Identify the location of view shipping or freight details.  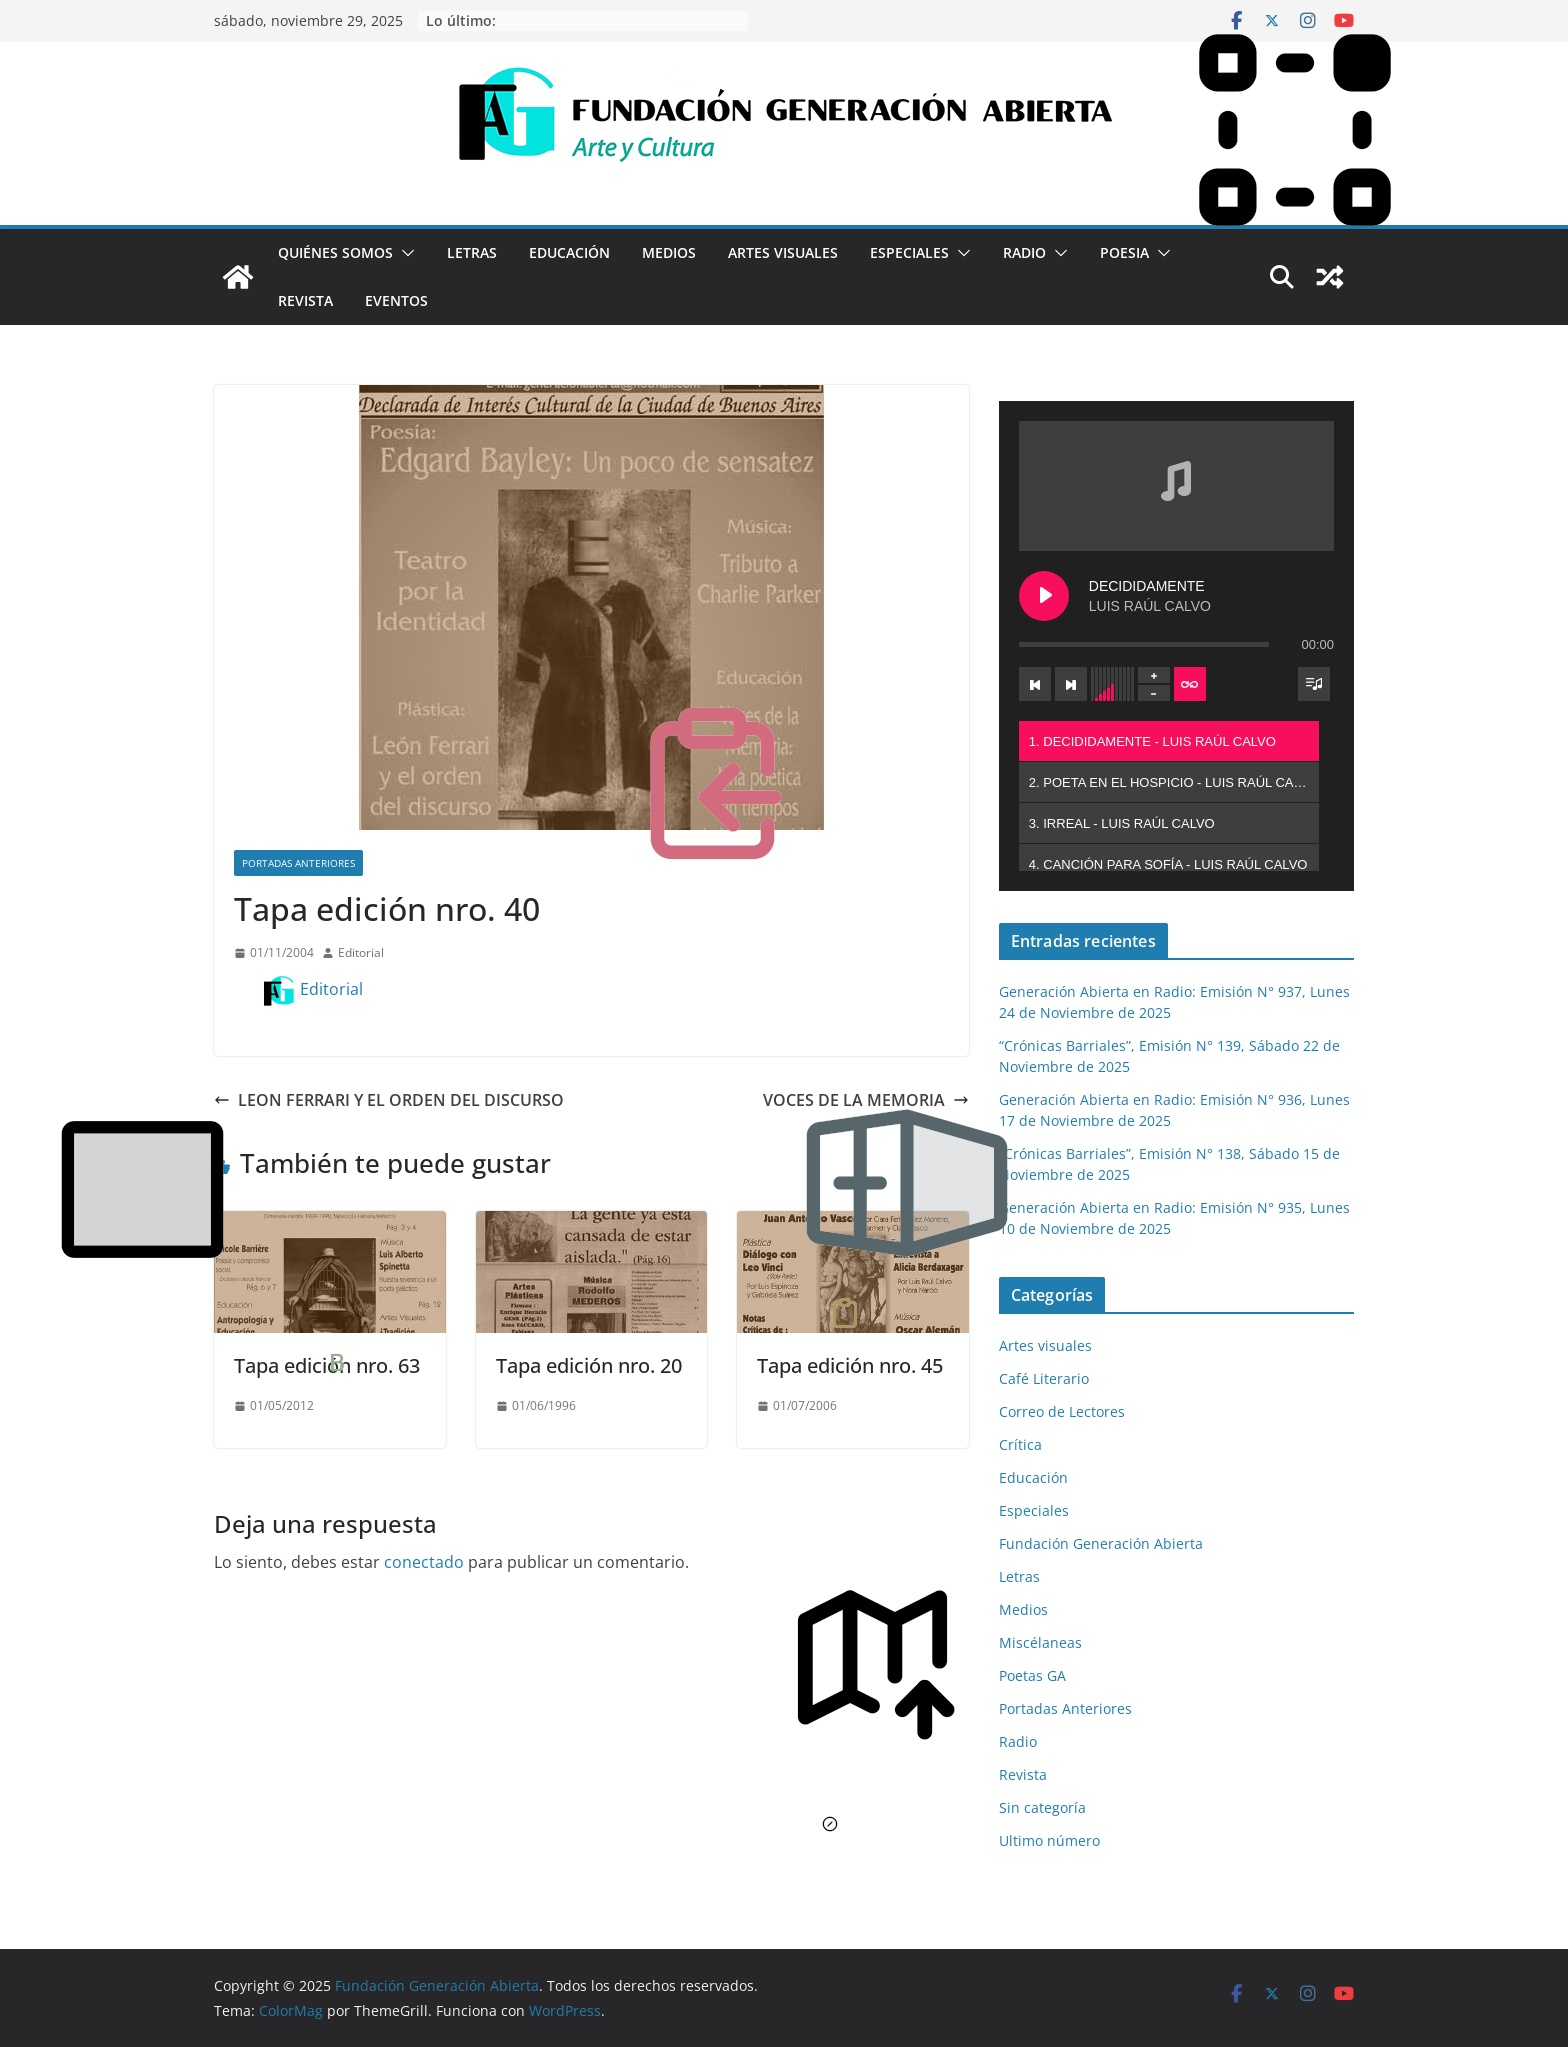
(907, 1183).